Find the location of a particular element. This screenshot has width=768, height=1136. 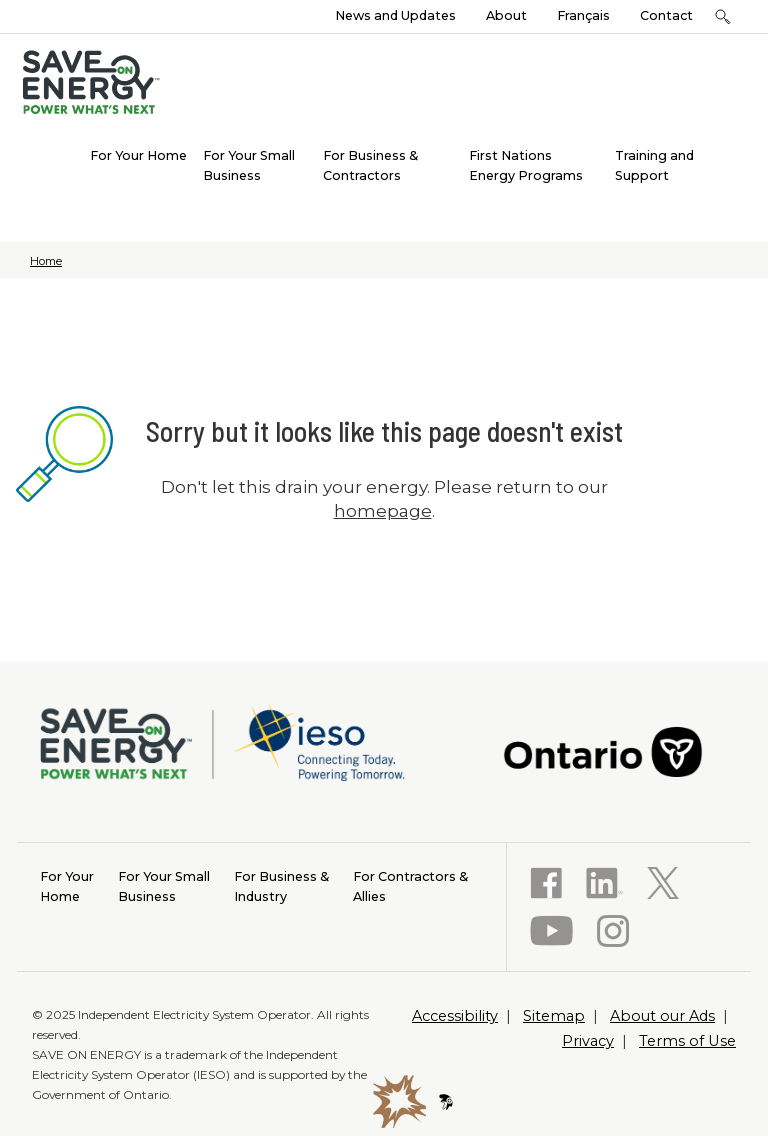

indicates a splat or impact effect in gameplay is located at coordinates (399, 1101).